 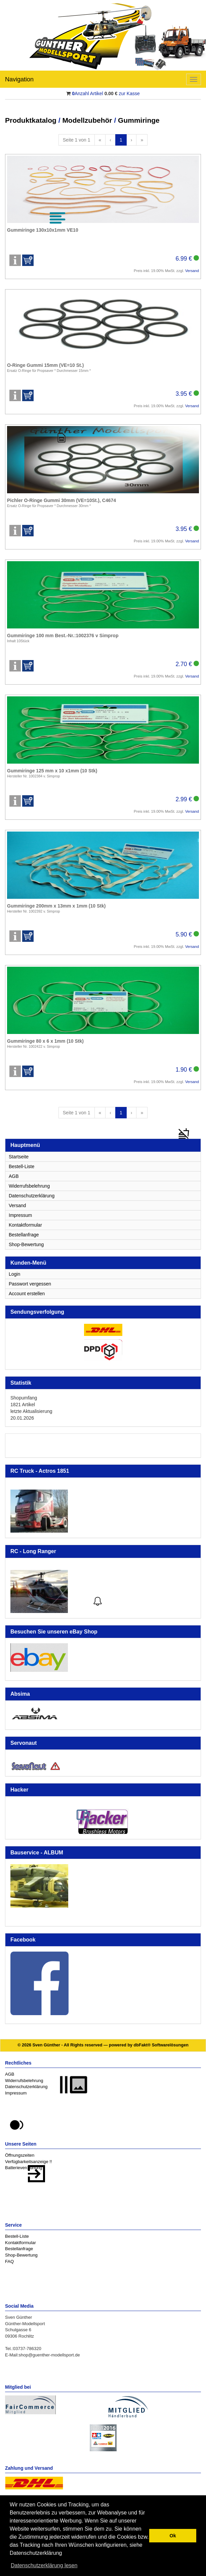 I want to click on view notifications, so click(x=97, y=1601).